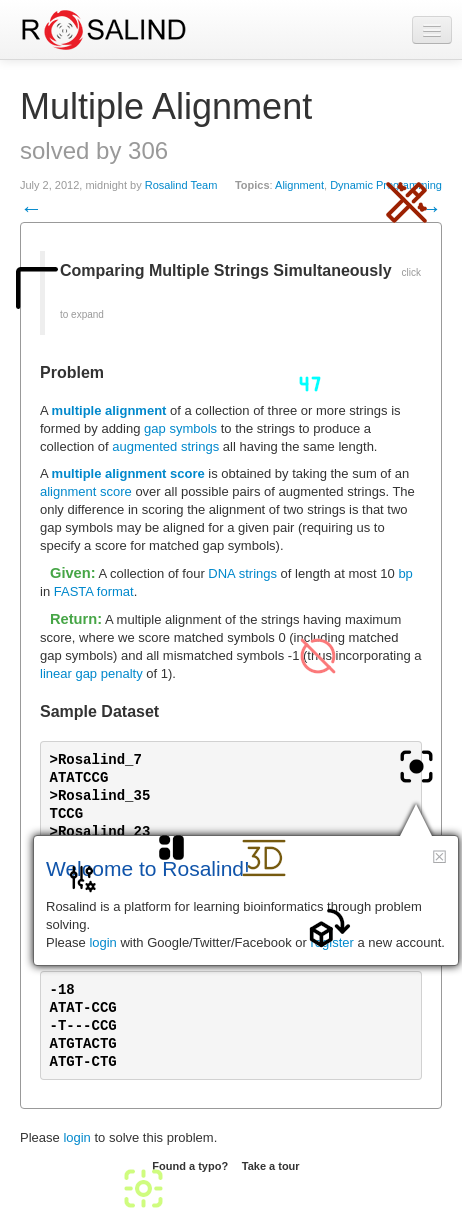  Describe the element at coordinates (81, 877) in the screenshot. I see `access advanced settings or configuration options` at that location.